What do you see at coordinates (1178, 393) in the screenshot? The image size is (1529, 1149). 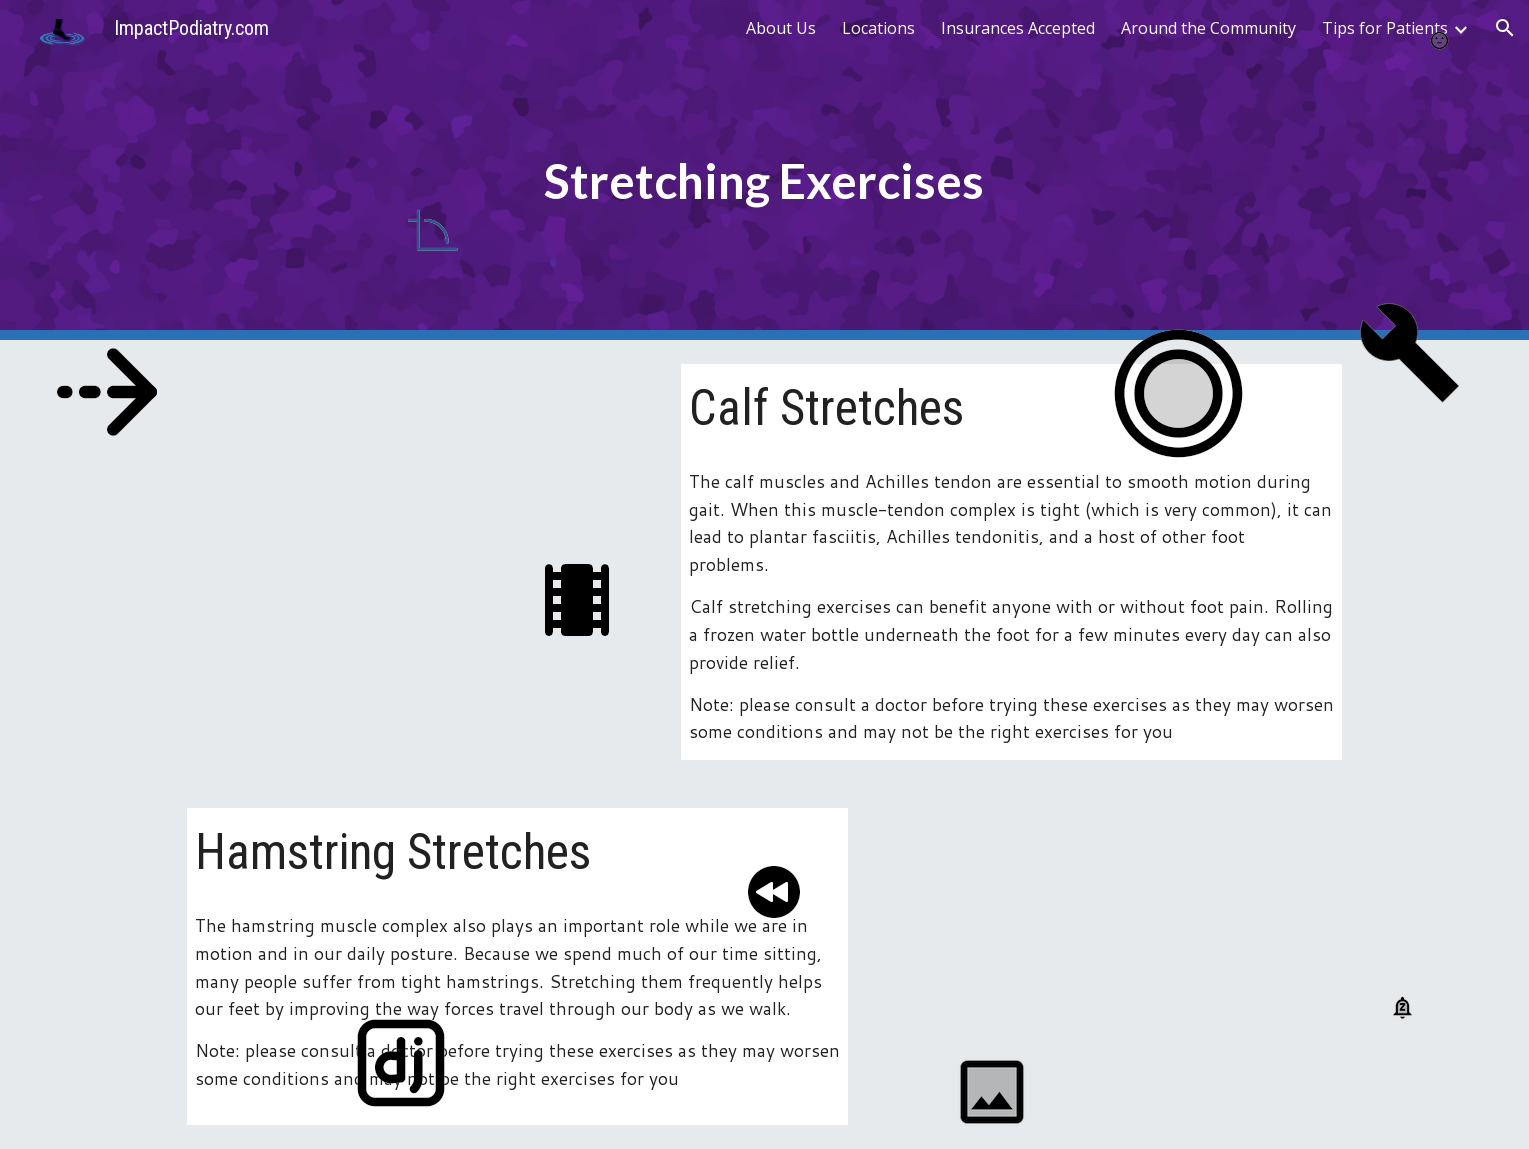 I see `start recording audio or video` at bounding box center [1178, 393].